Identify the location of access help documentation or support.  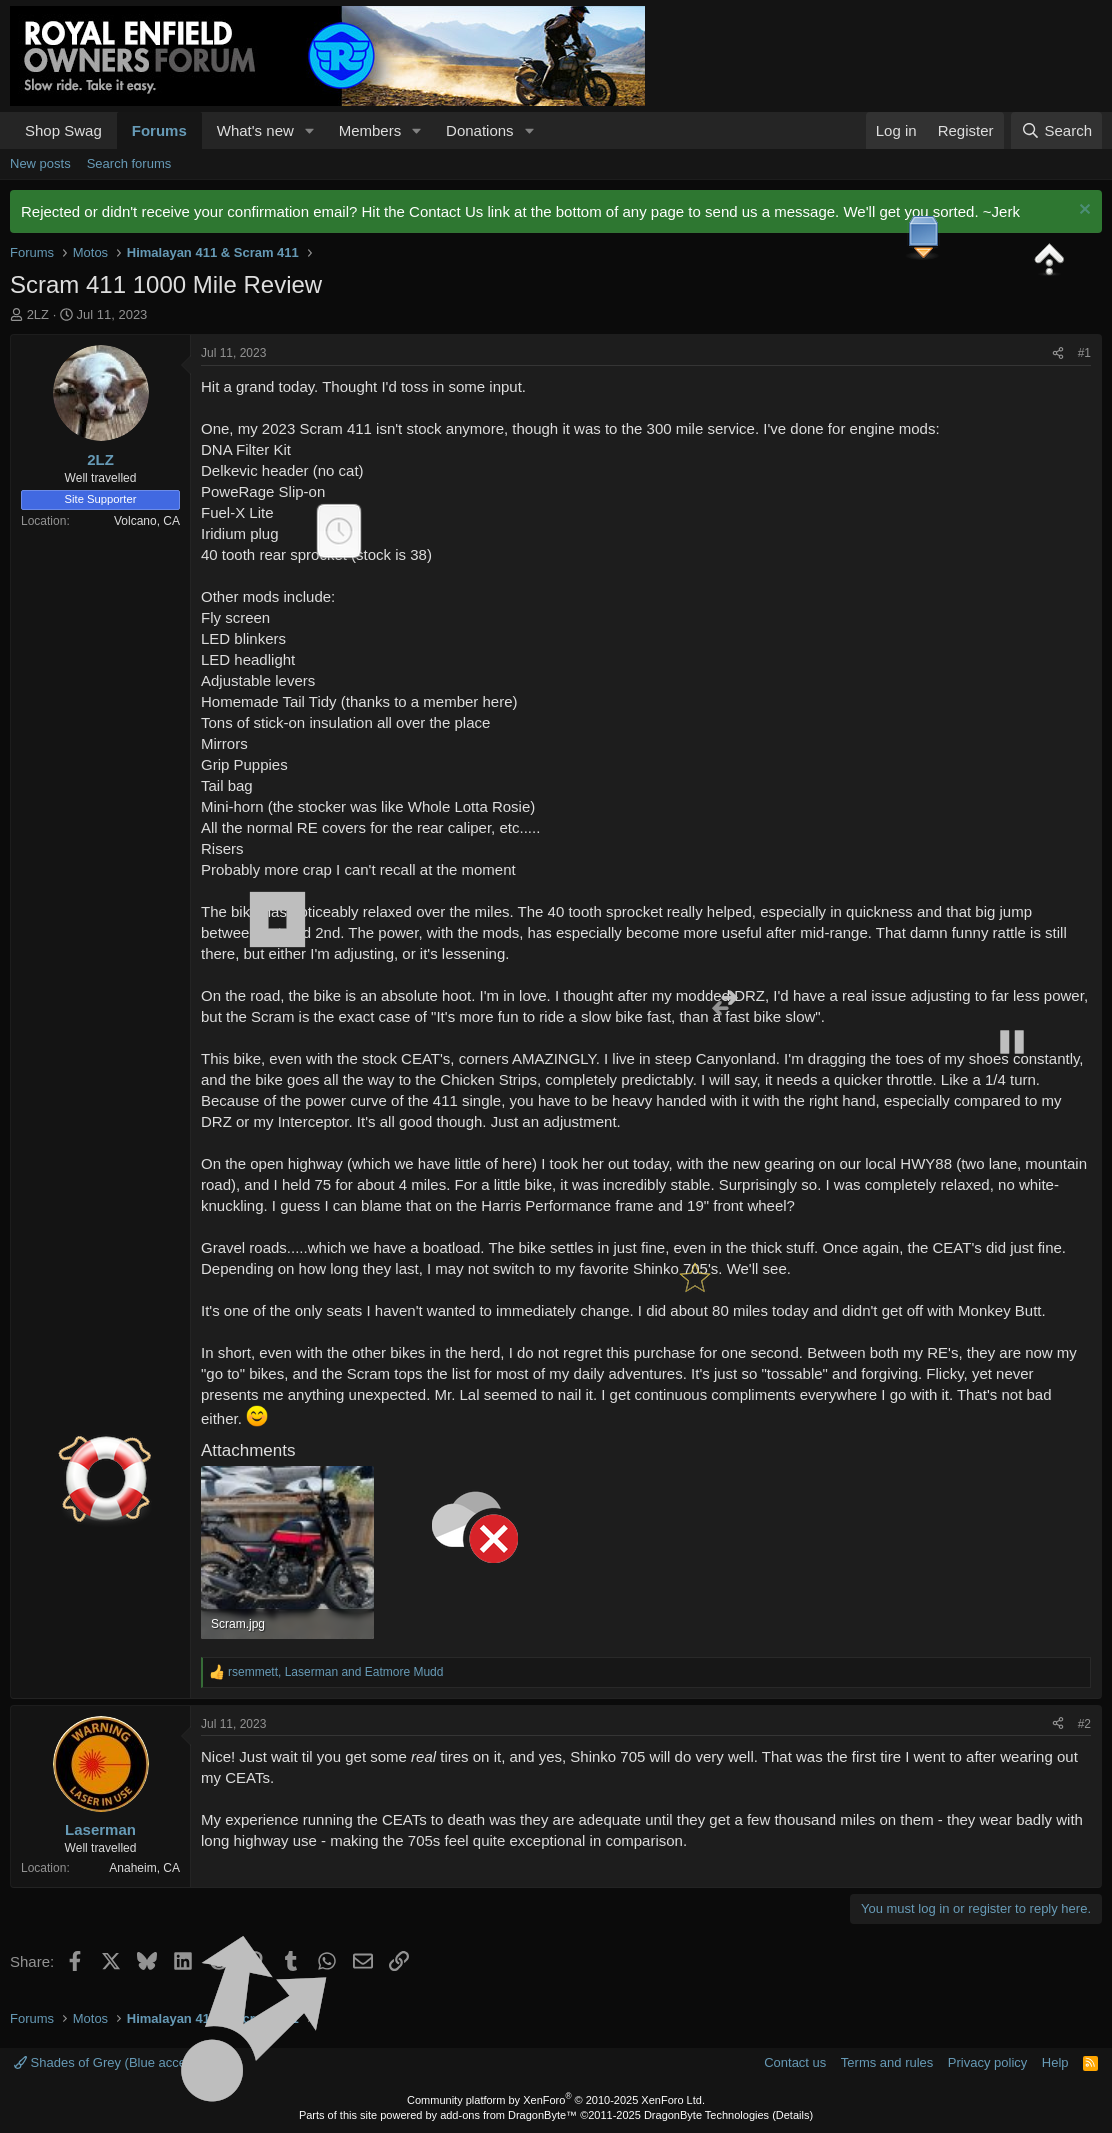
(106, 1480).